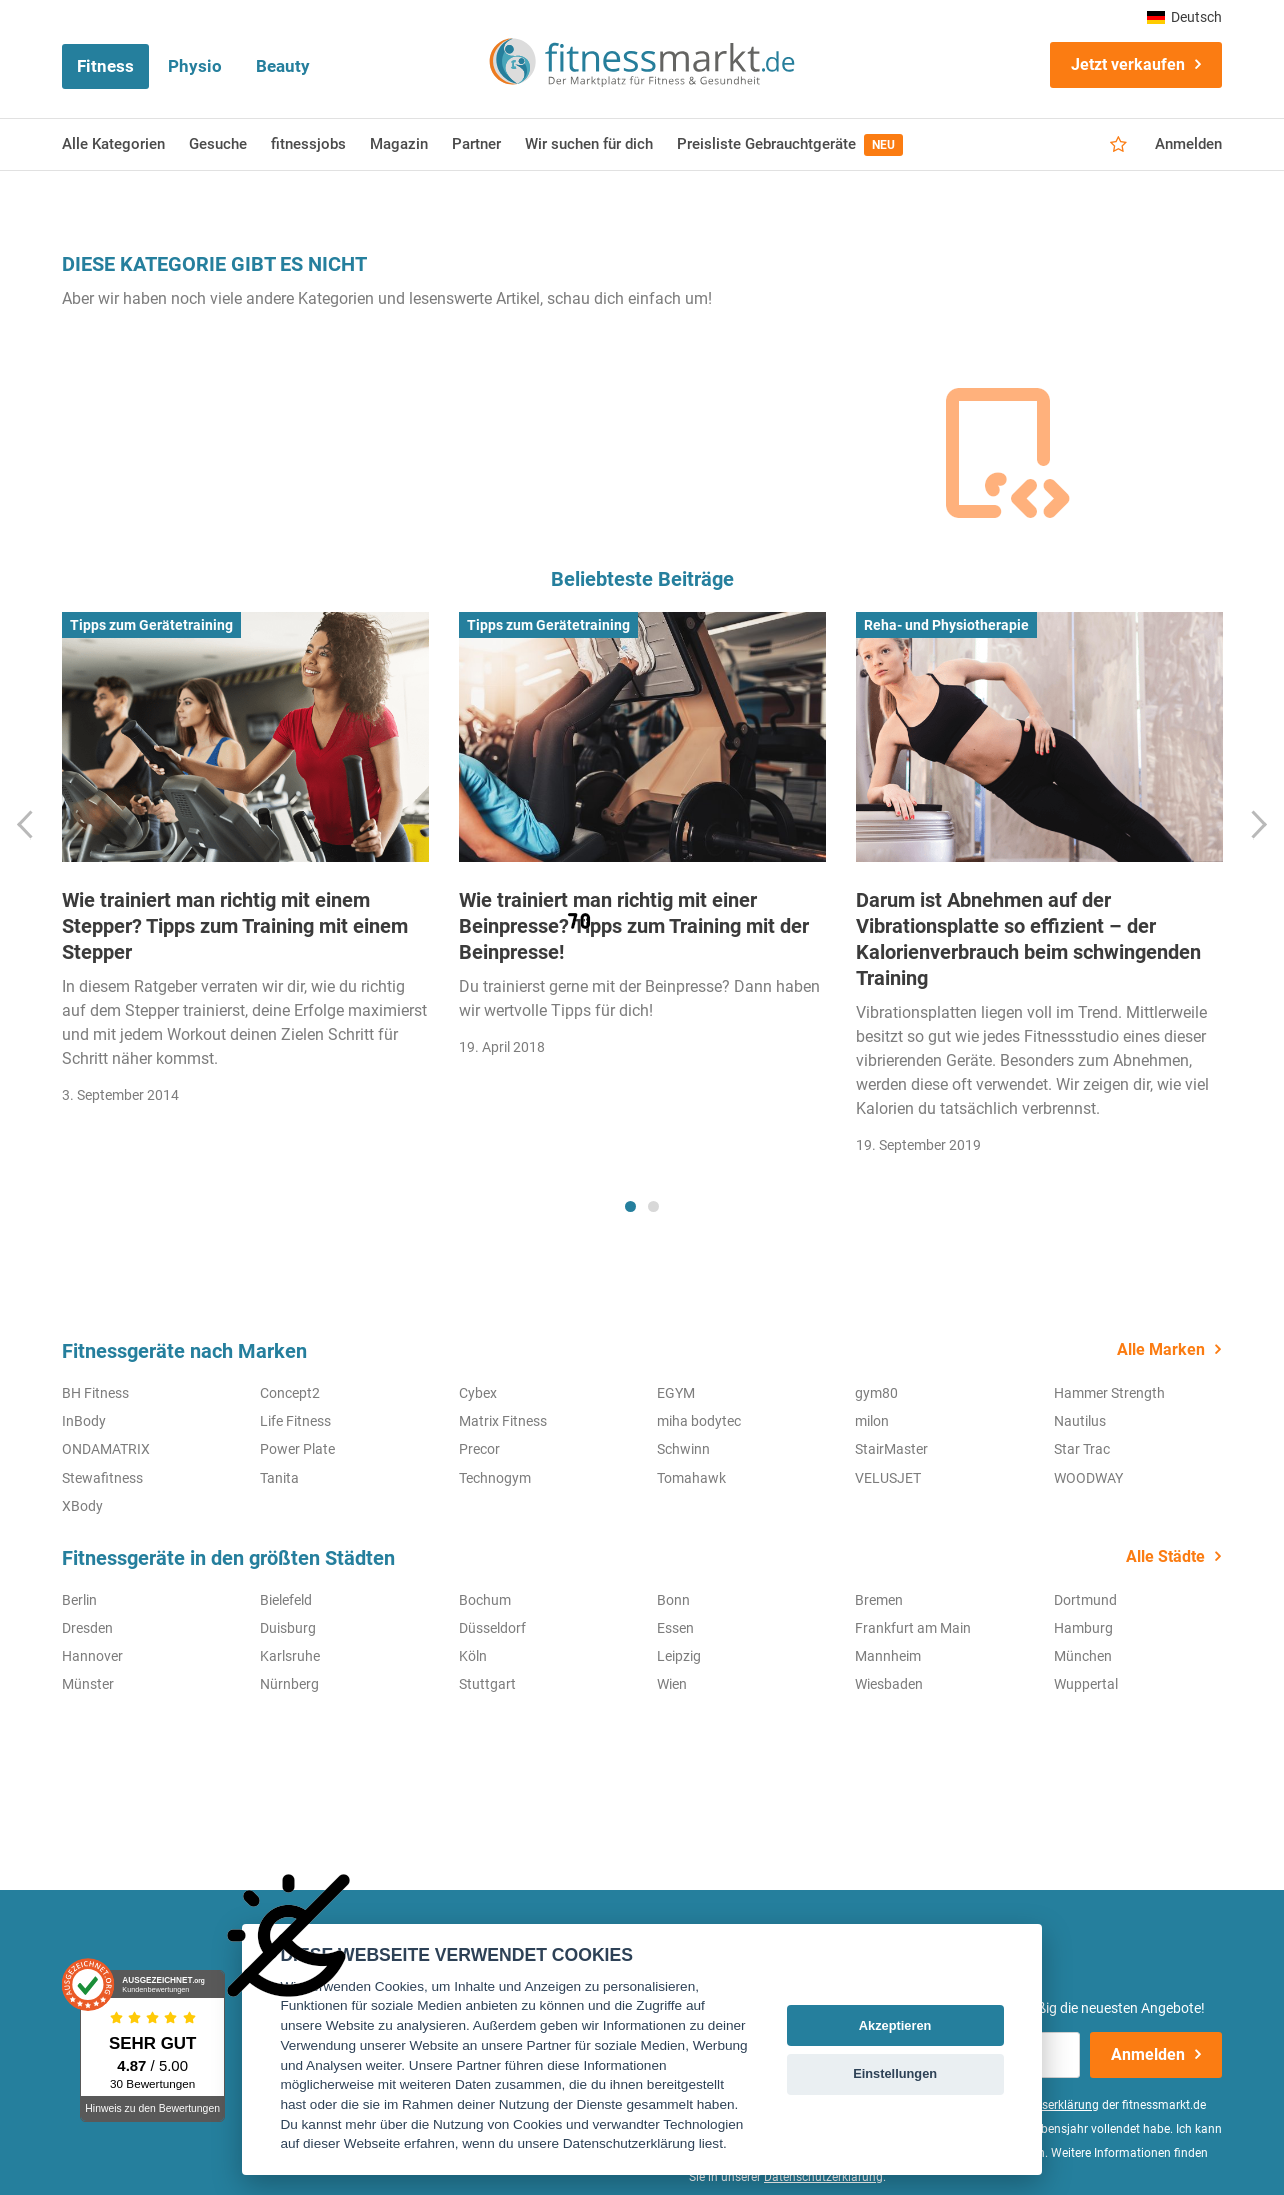 The height and width of the screenshot is (2195, 1284). What do you see at coordinates (288, 1935) in the screenshot?
I see `toggle between light and dark mode` at bounding box center [288, 1935].